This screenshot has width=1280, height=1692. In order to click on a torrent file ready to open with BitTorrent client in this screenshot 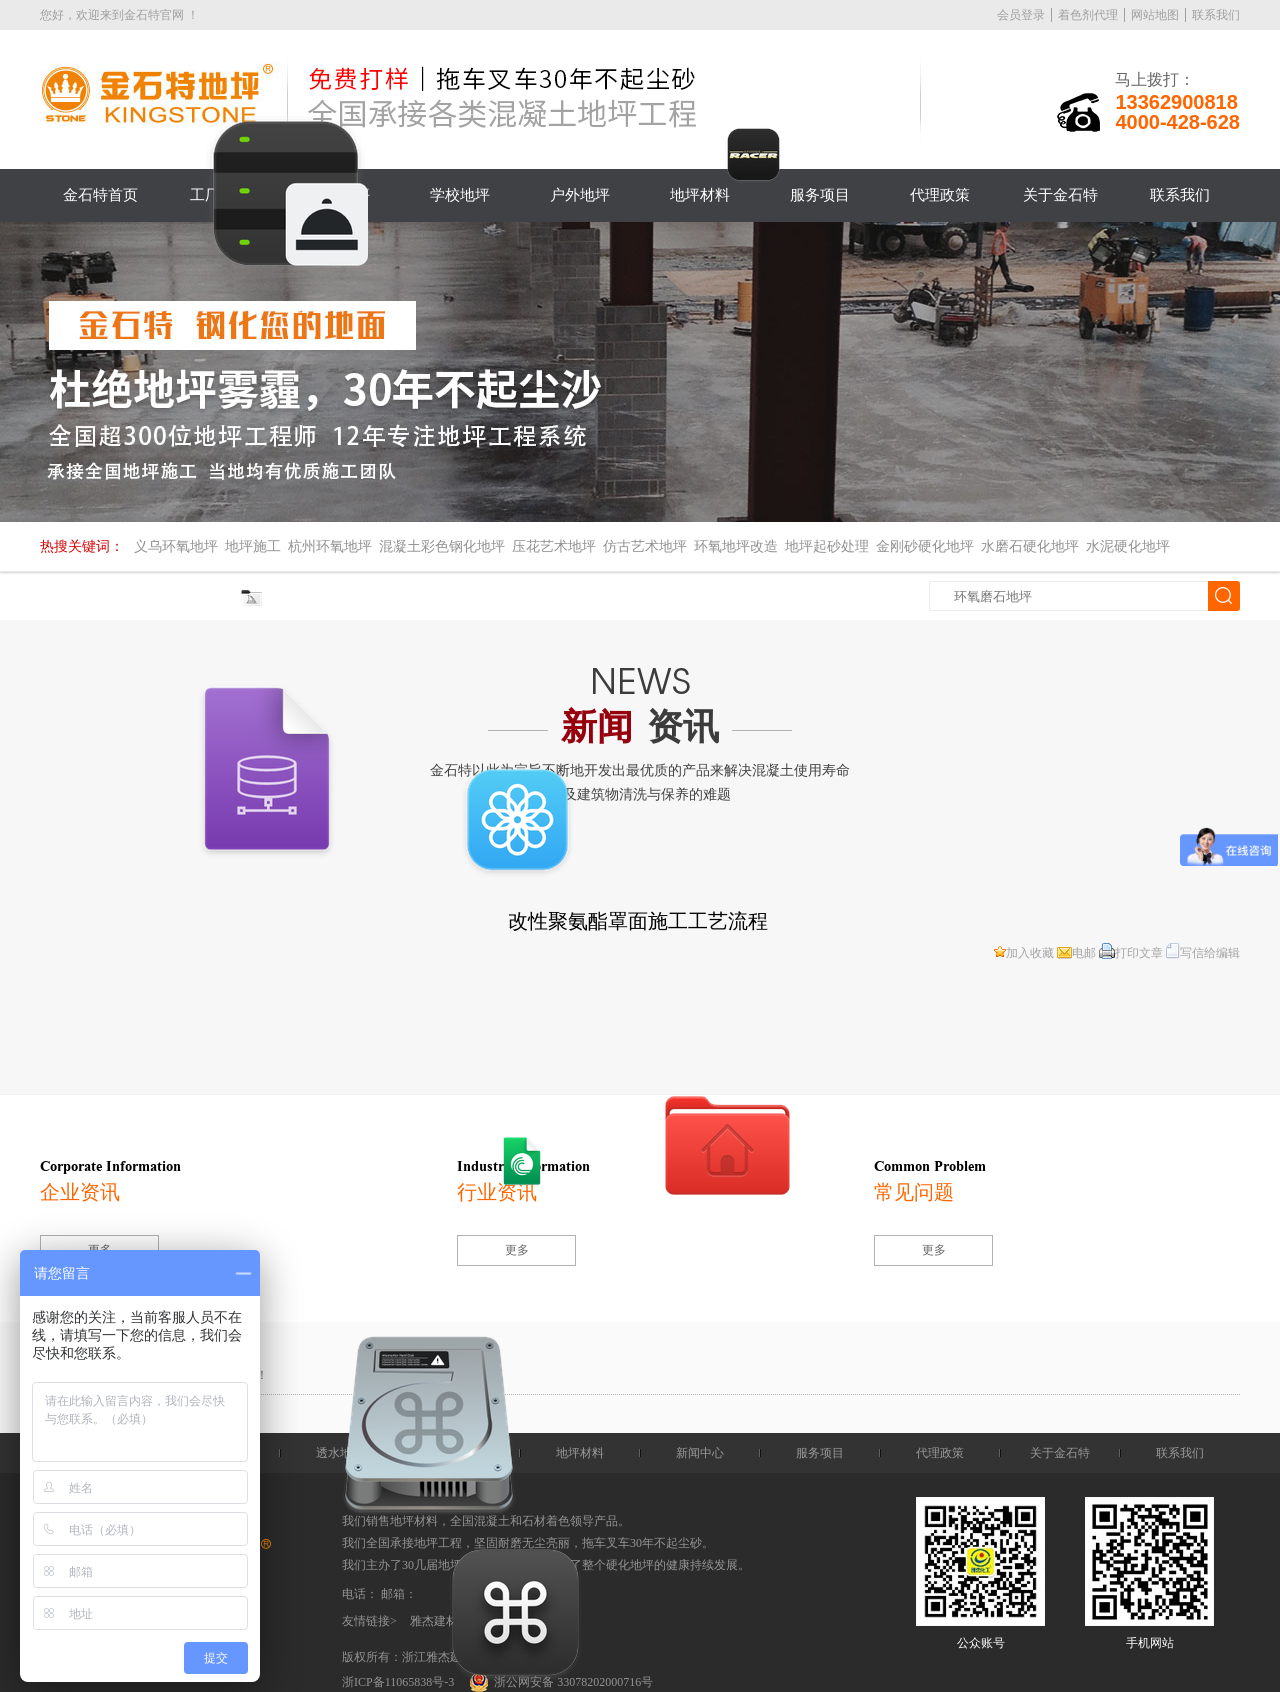, I will do `click(522, 1161)`.